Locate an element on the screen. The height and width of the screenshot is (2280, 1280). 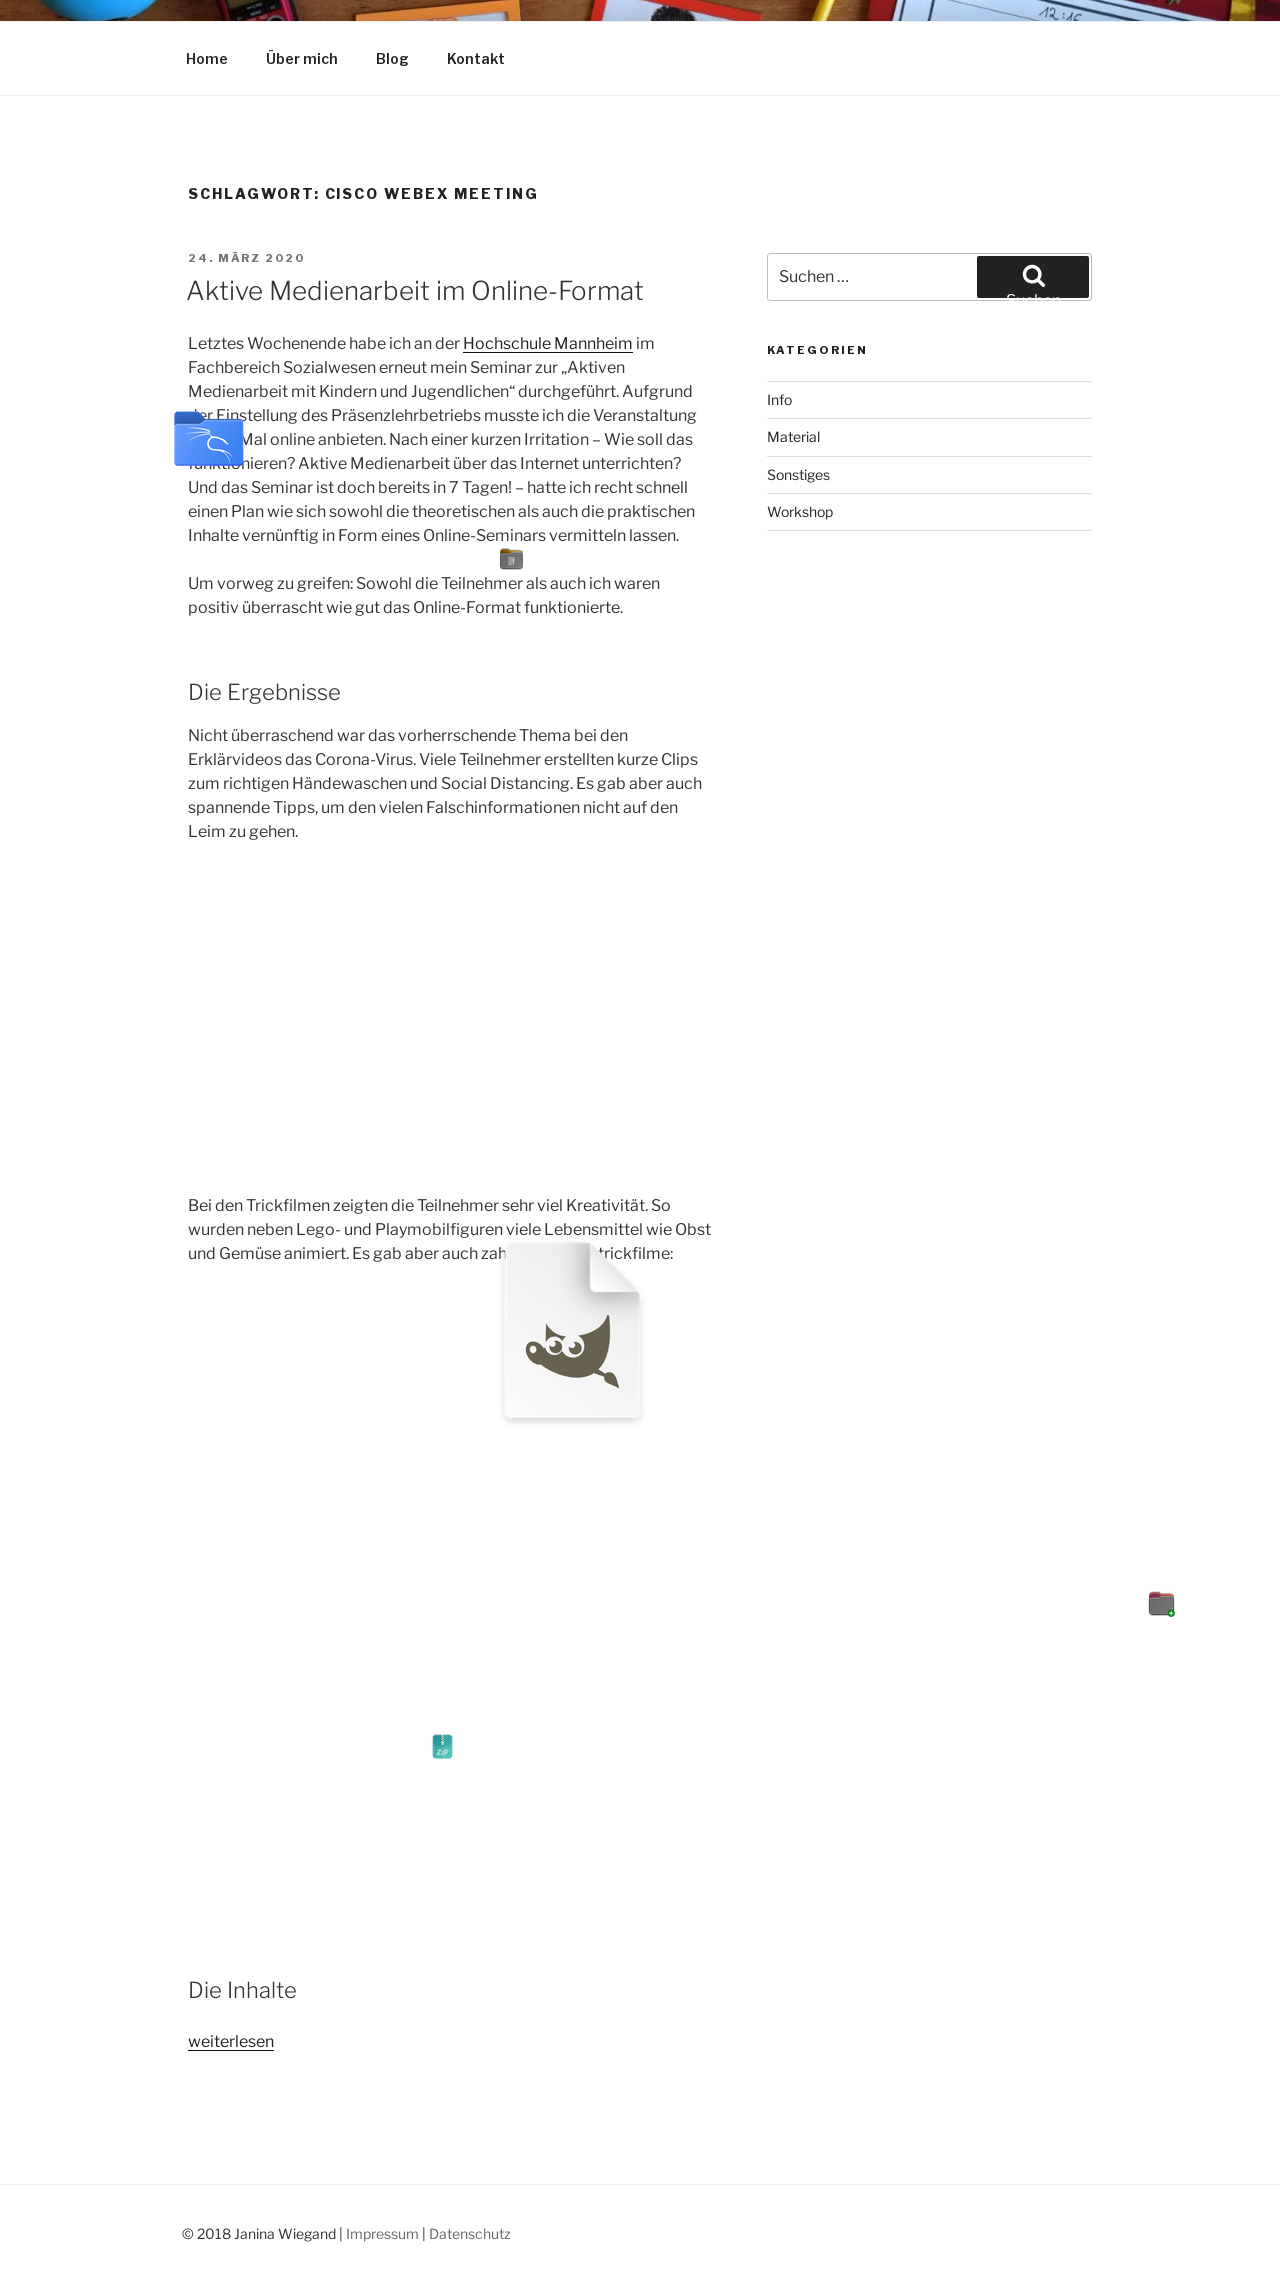
create a new folder is located at coordinates (1161, 1603).